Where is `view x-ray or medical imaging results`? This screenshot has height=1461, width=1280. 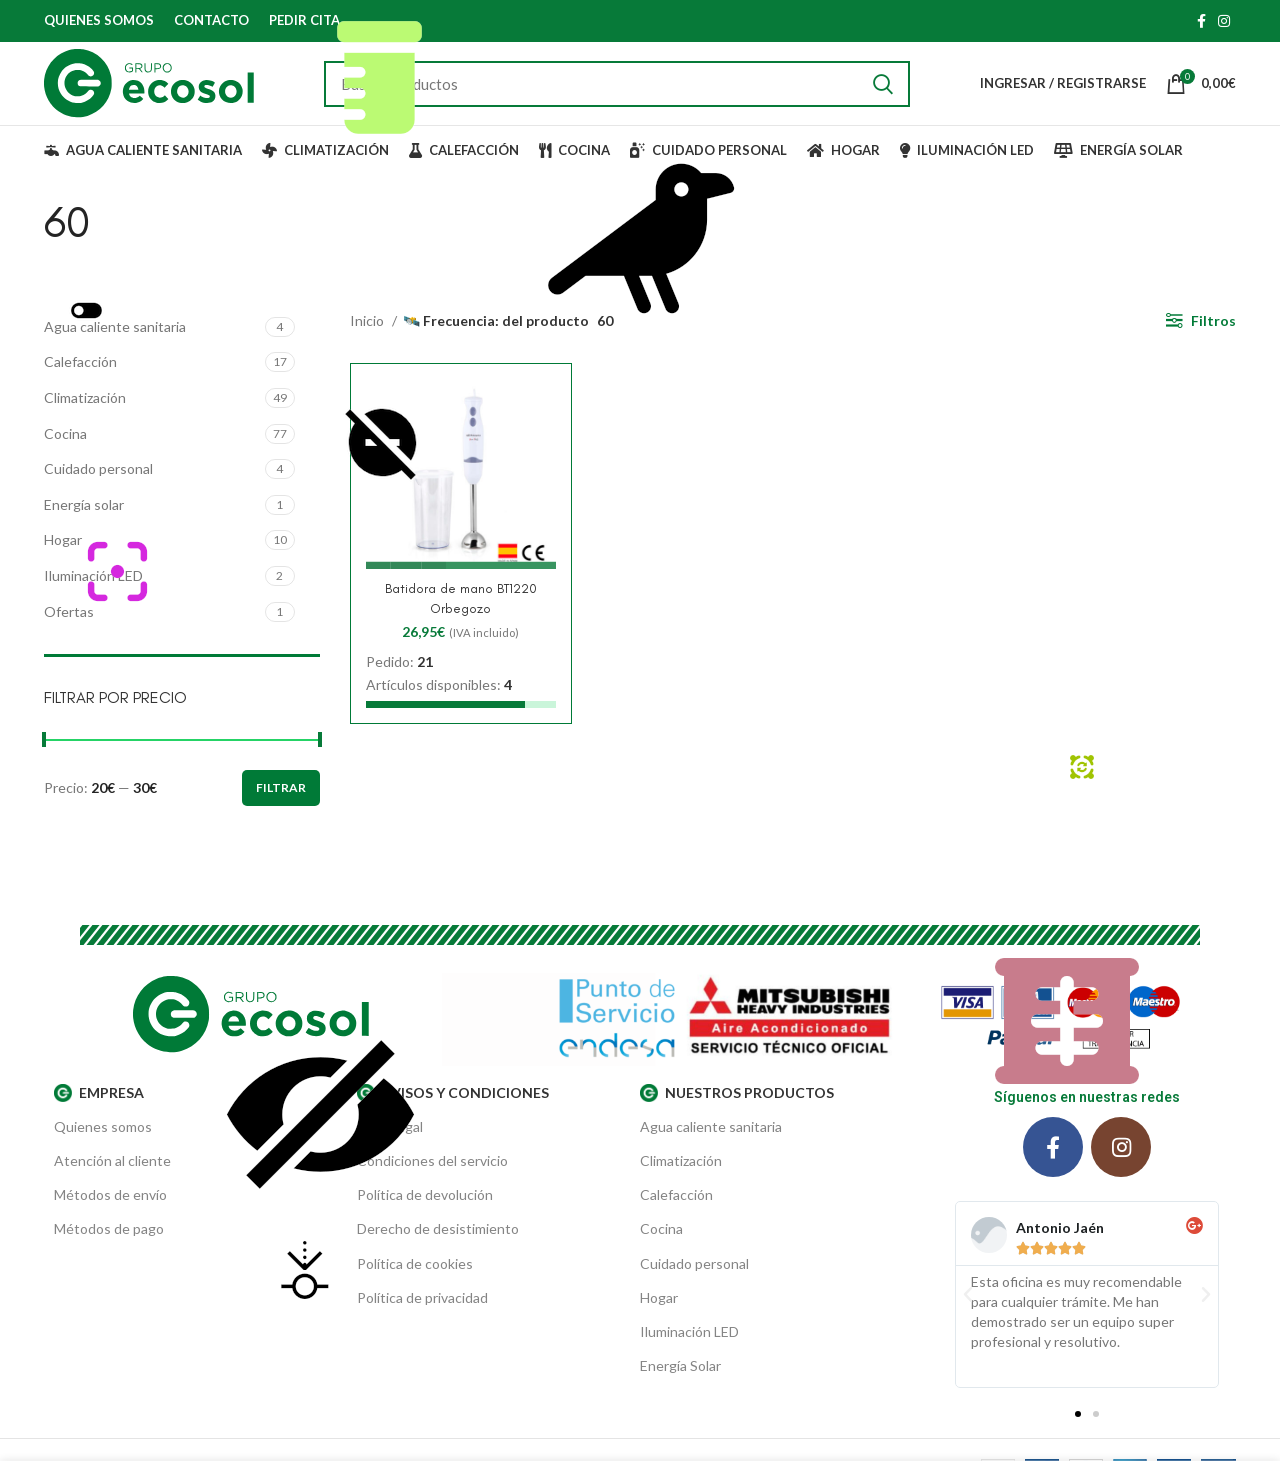
view x-ray or medical imaging results is located at coordinates (1067, 1021).